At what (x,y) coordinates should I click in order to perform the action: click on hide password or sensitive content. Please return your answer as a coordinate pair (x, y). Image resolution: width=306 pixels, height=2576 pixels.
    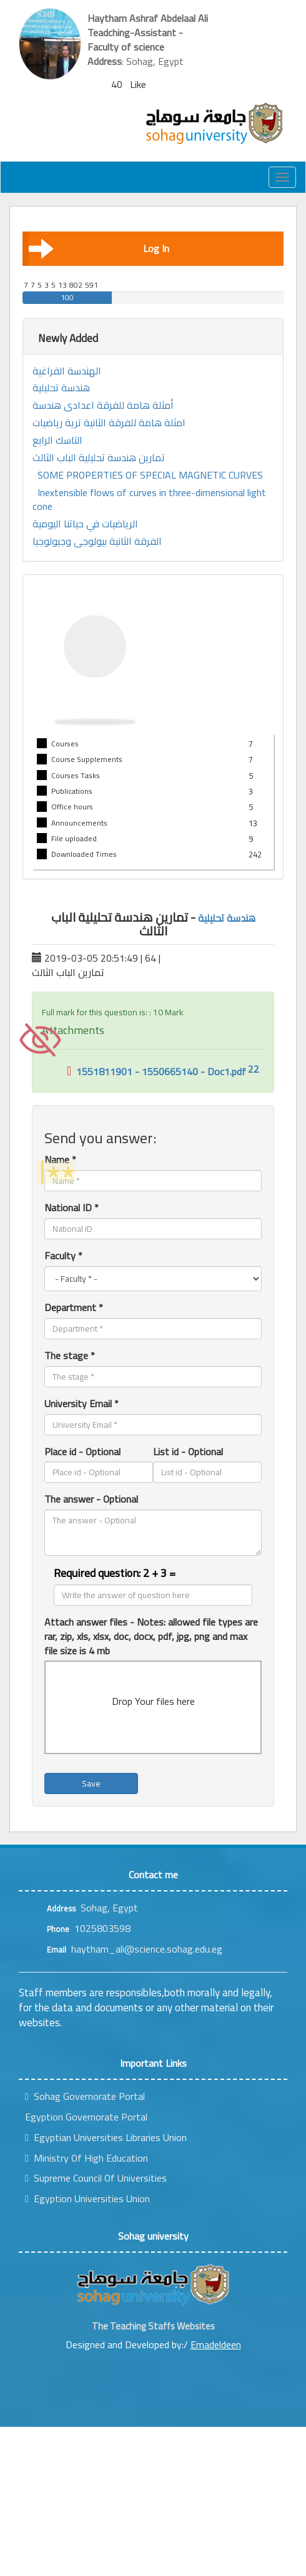
    Looking at the image, I should click on (40, 1040).